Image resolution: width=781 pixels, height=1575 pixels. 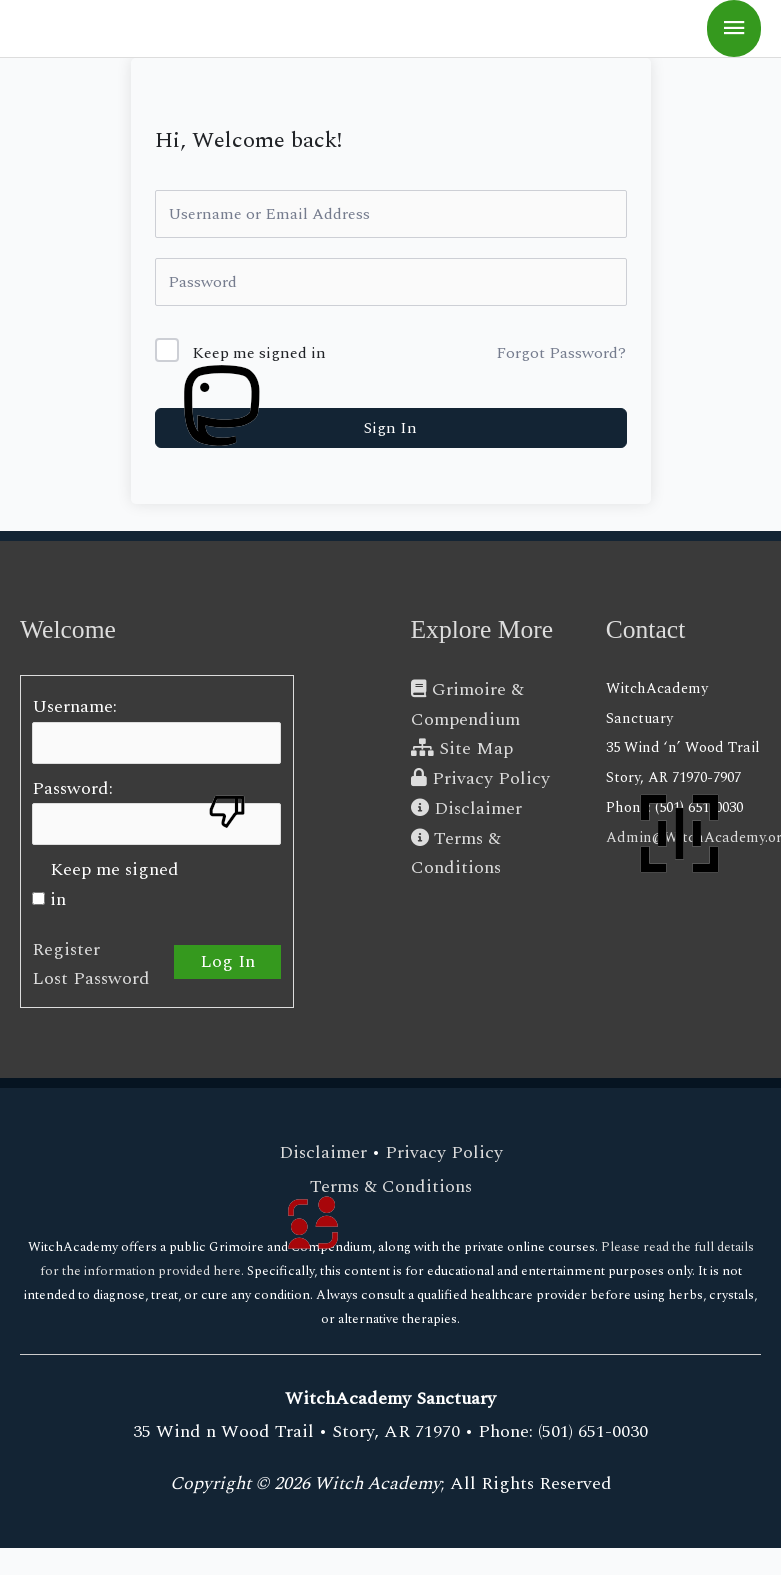 What do you see at coordinates (227, 810) in the screenshot?
I see `dislike or downvote content` at bounding box center [227, 810].